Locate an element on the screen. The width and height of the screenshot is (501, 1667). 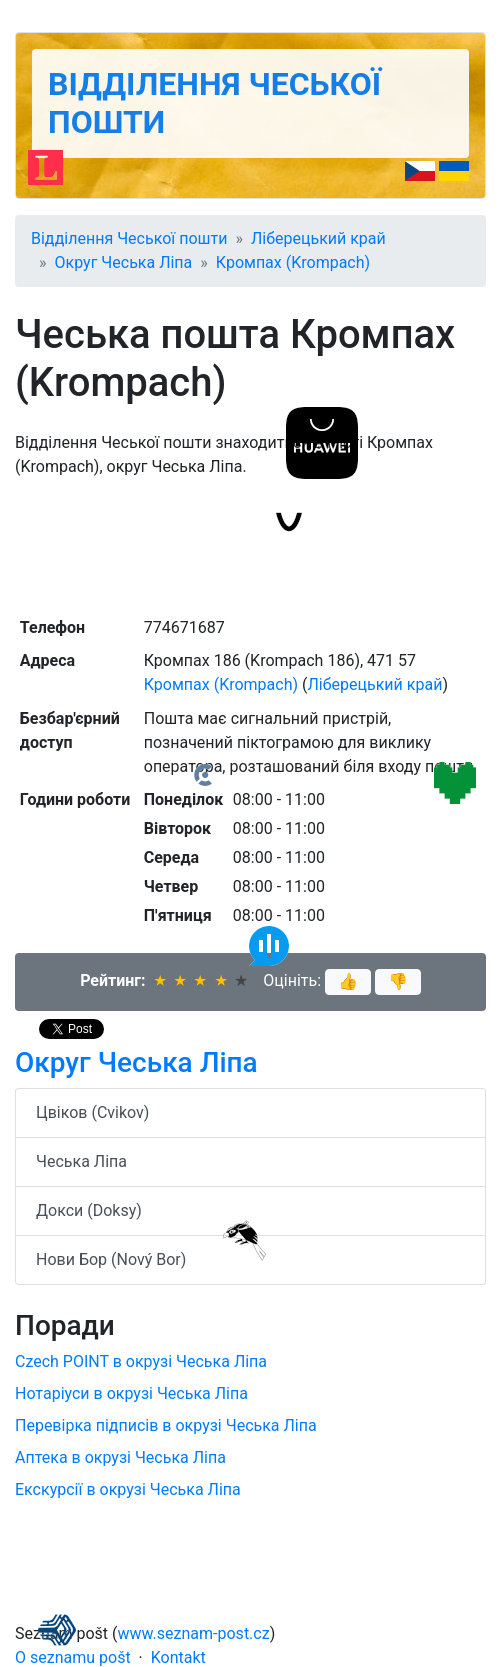
open Huawei AppGallery store is located at coordinates (322, 443).